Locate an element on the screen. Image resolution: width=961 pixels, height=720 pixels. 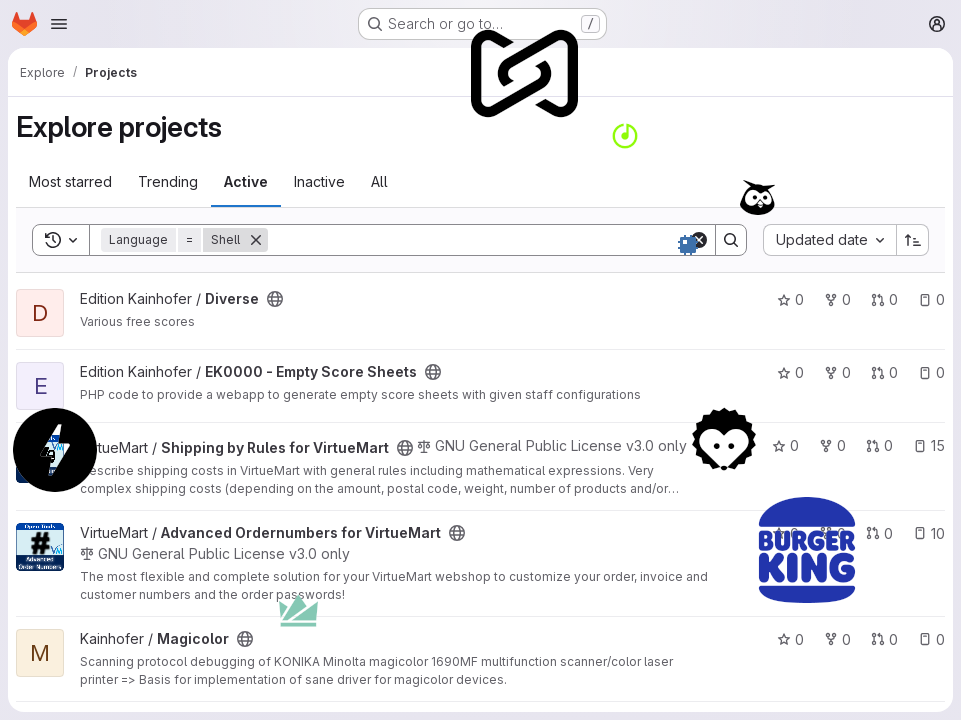
open hootsuite social media management app is located at coordinates (757, 197).